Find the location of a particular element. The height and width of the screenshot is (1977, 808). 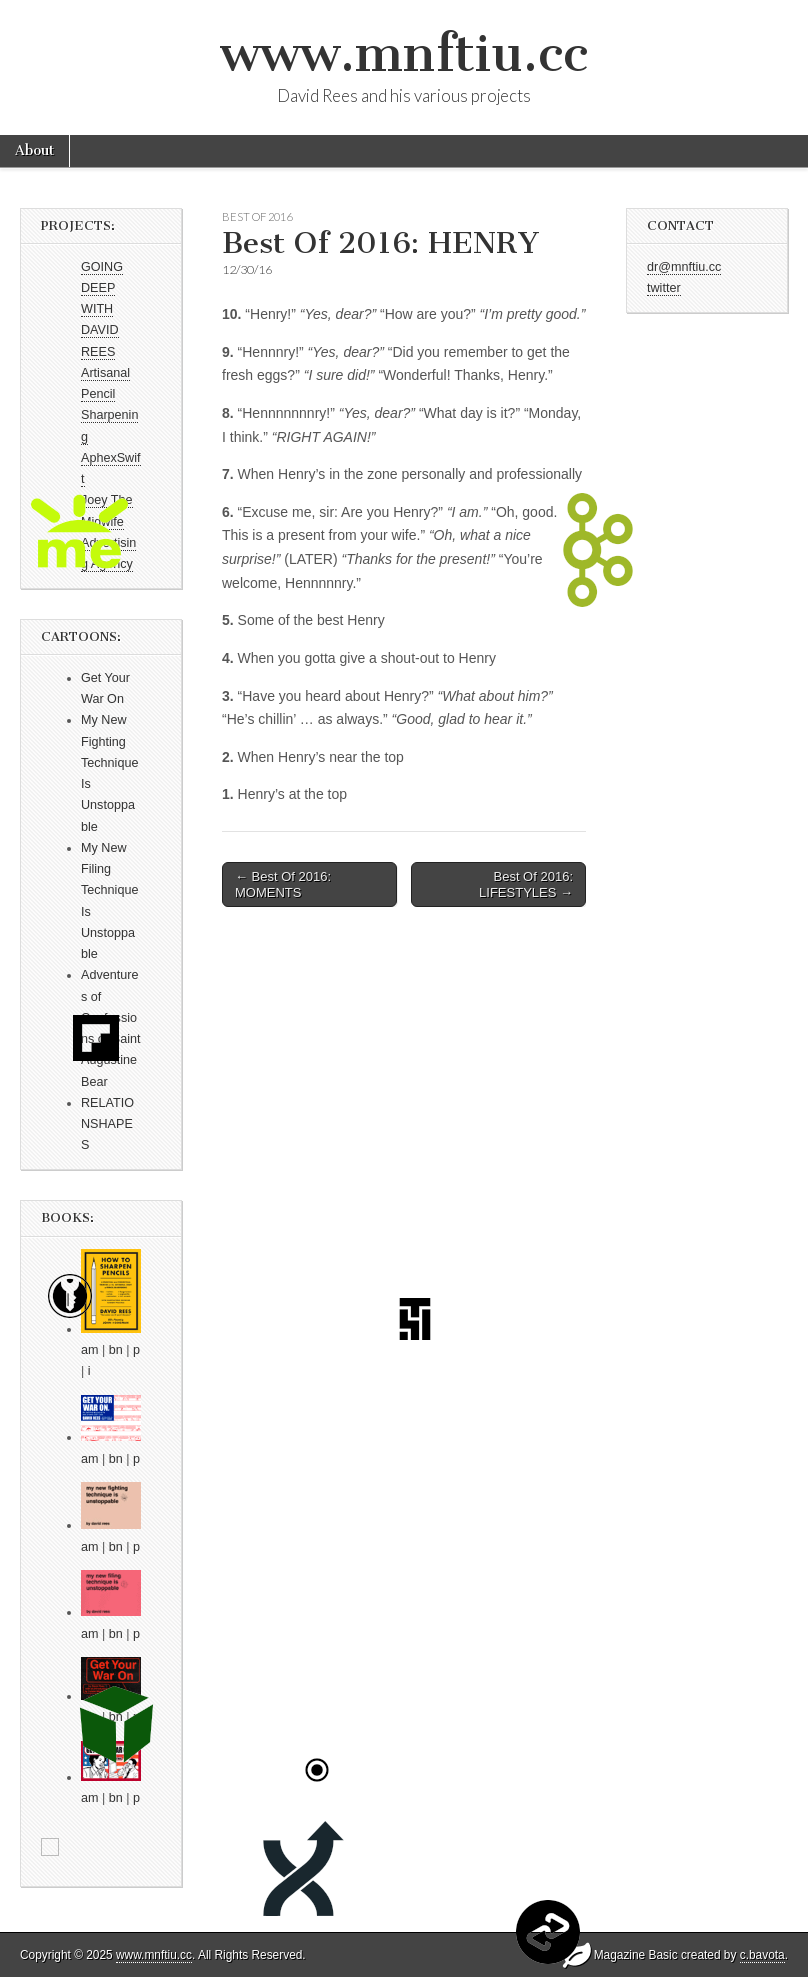

pkgsrc package management system logo is located at coordinates (116, 1724).